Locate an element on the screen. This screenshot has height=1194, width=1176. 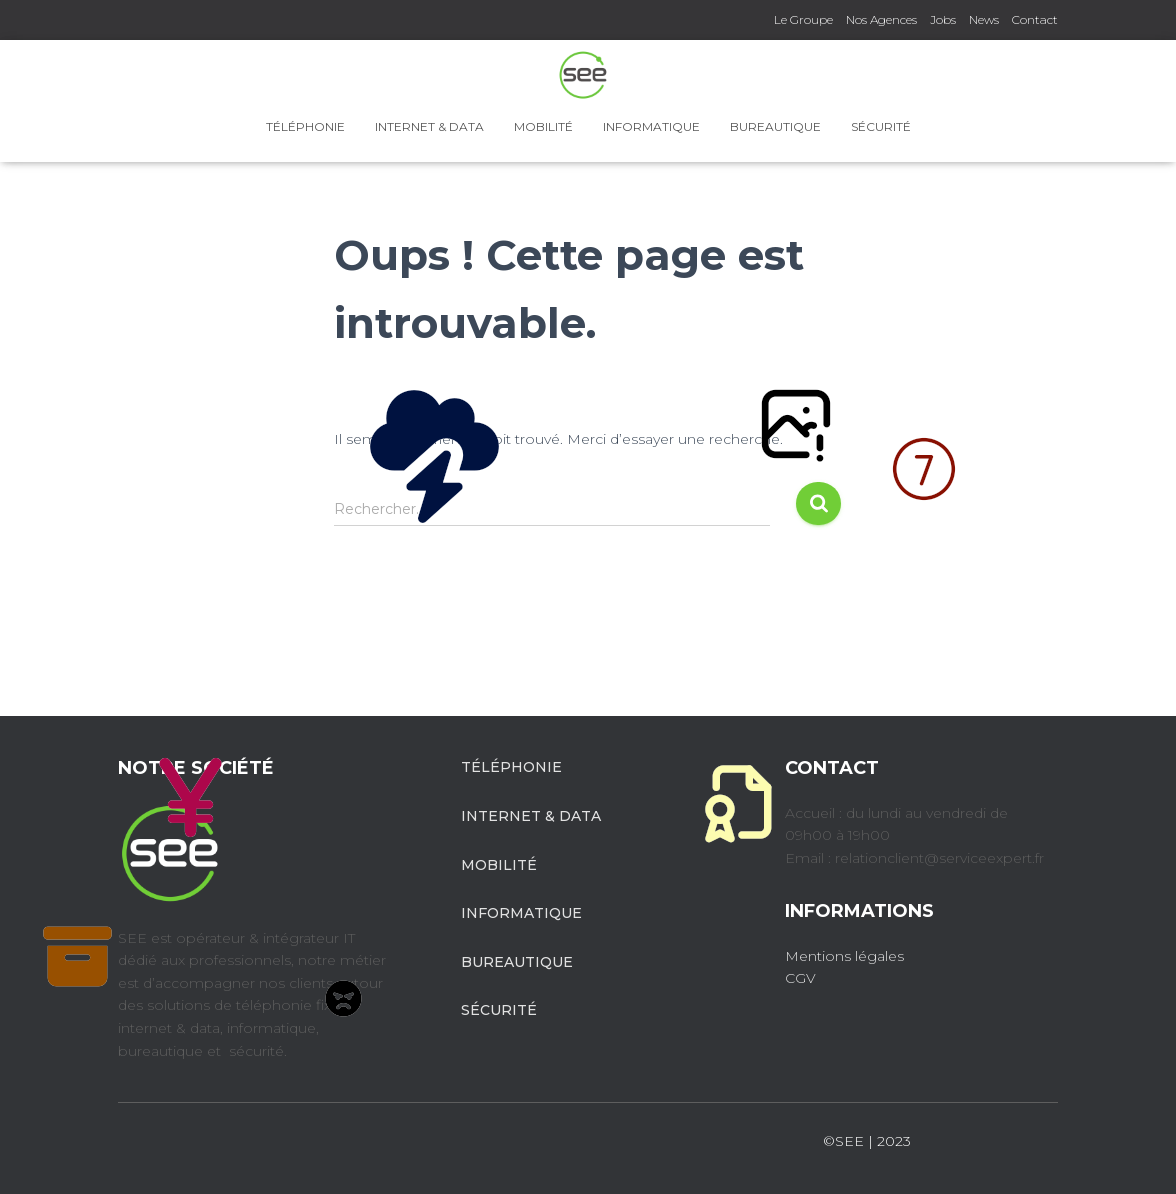
image upload error or warning is located at coordinates (796, 424).